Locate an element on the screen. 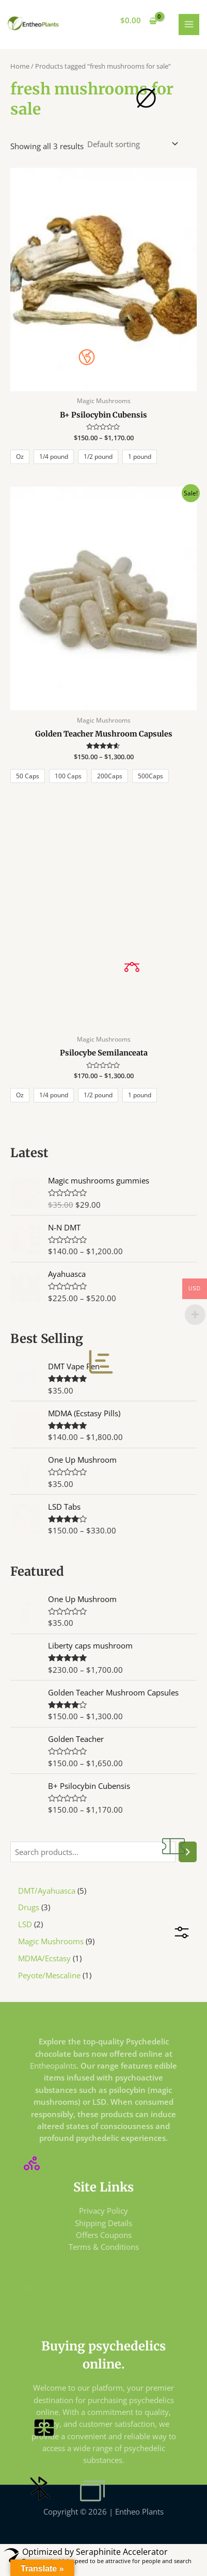  view stacked cards or layers is located at coordinates (92, 2491).